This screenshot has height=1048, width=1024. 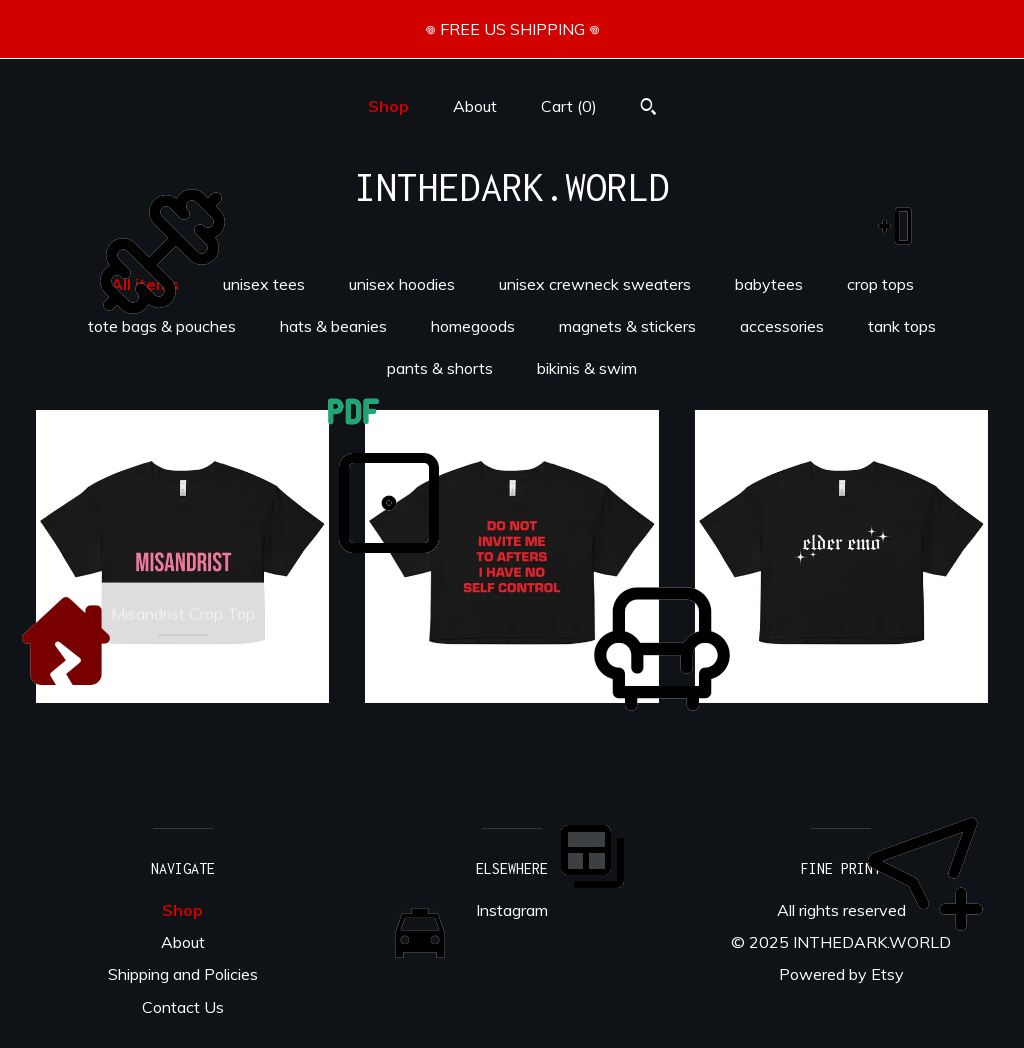 I want to click on browse furniture or seating options, so click(x=662, y=649).